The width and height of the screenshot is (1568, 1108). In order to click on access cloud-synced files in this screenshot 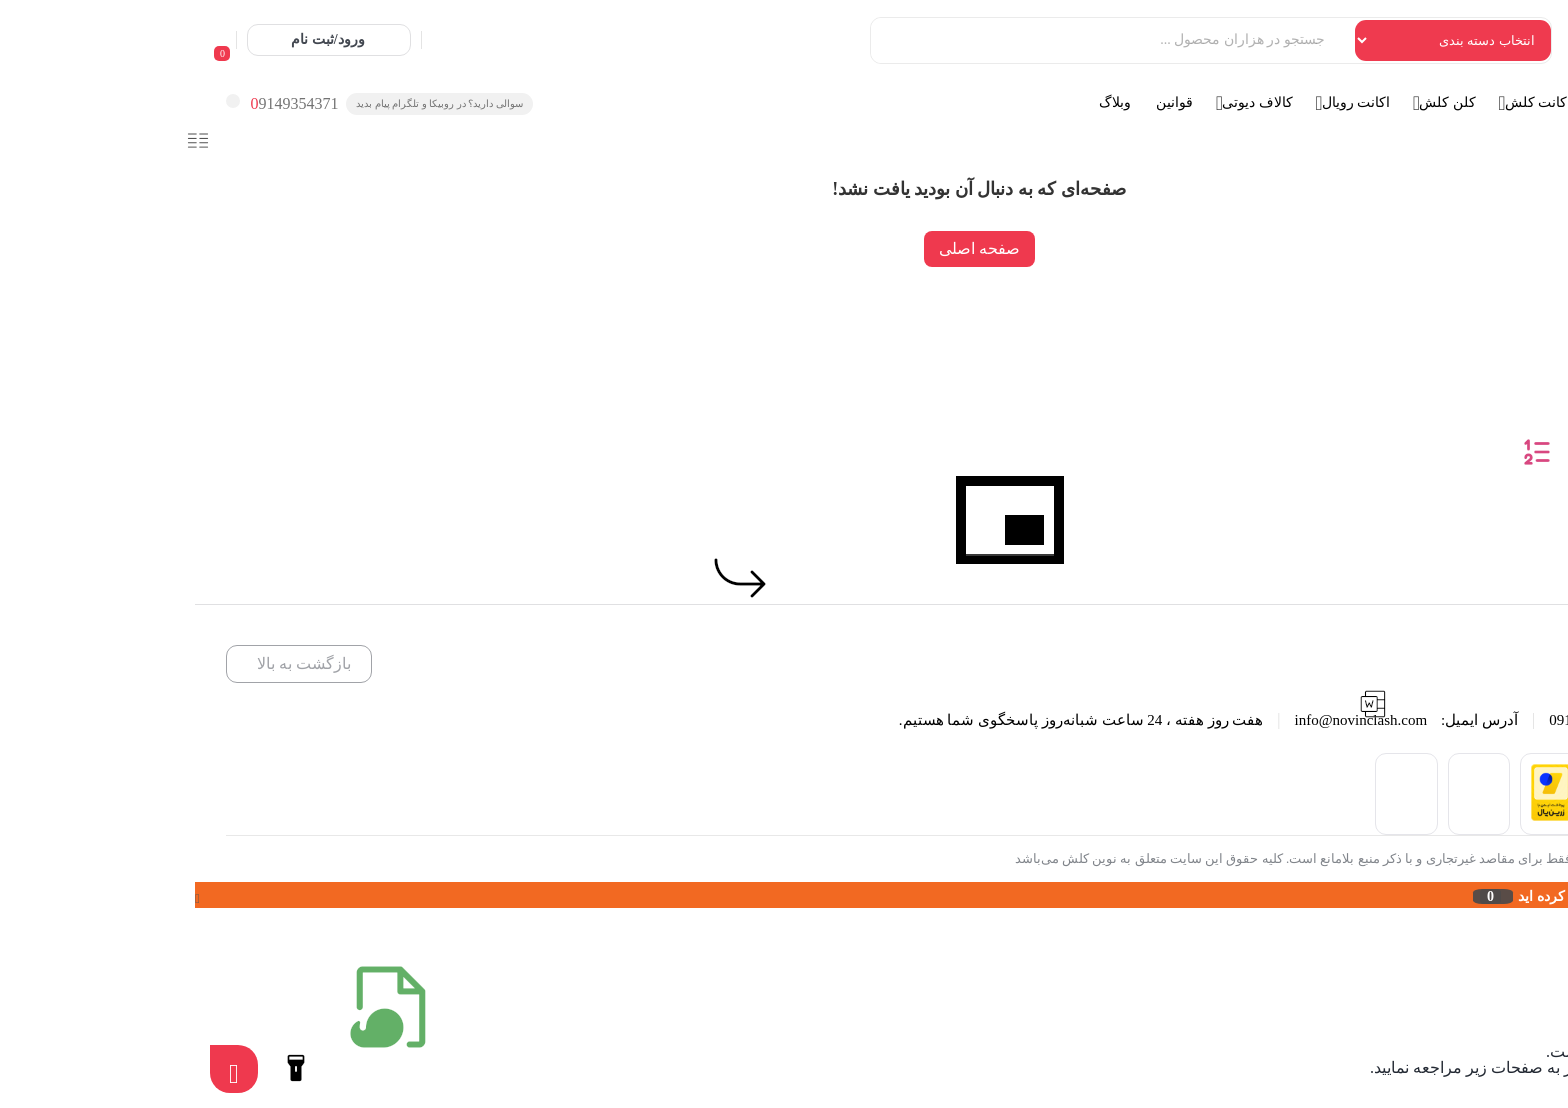, I will do `click(391, 1007)`.